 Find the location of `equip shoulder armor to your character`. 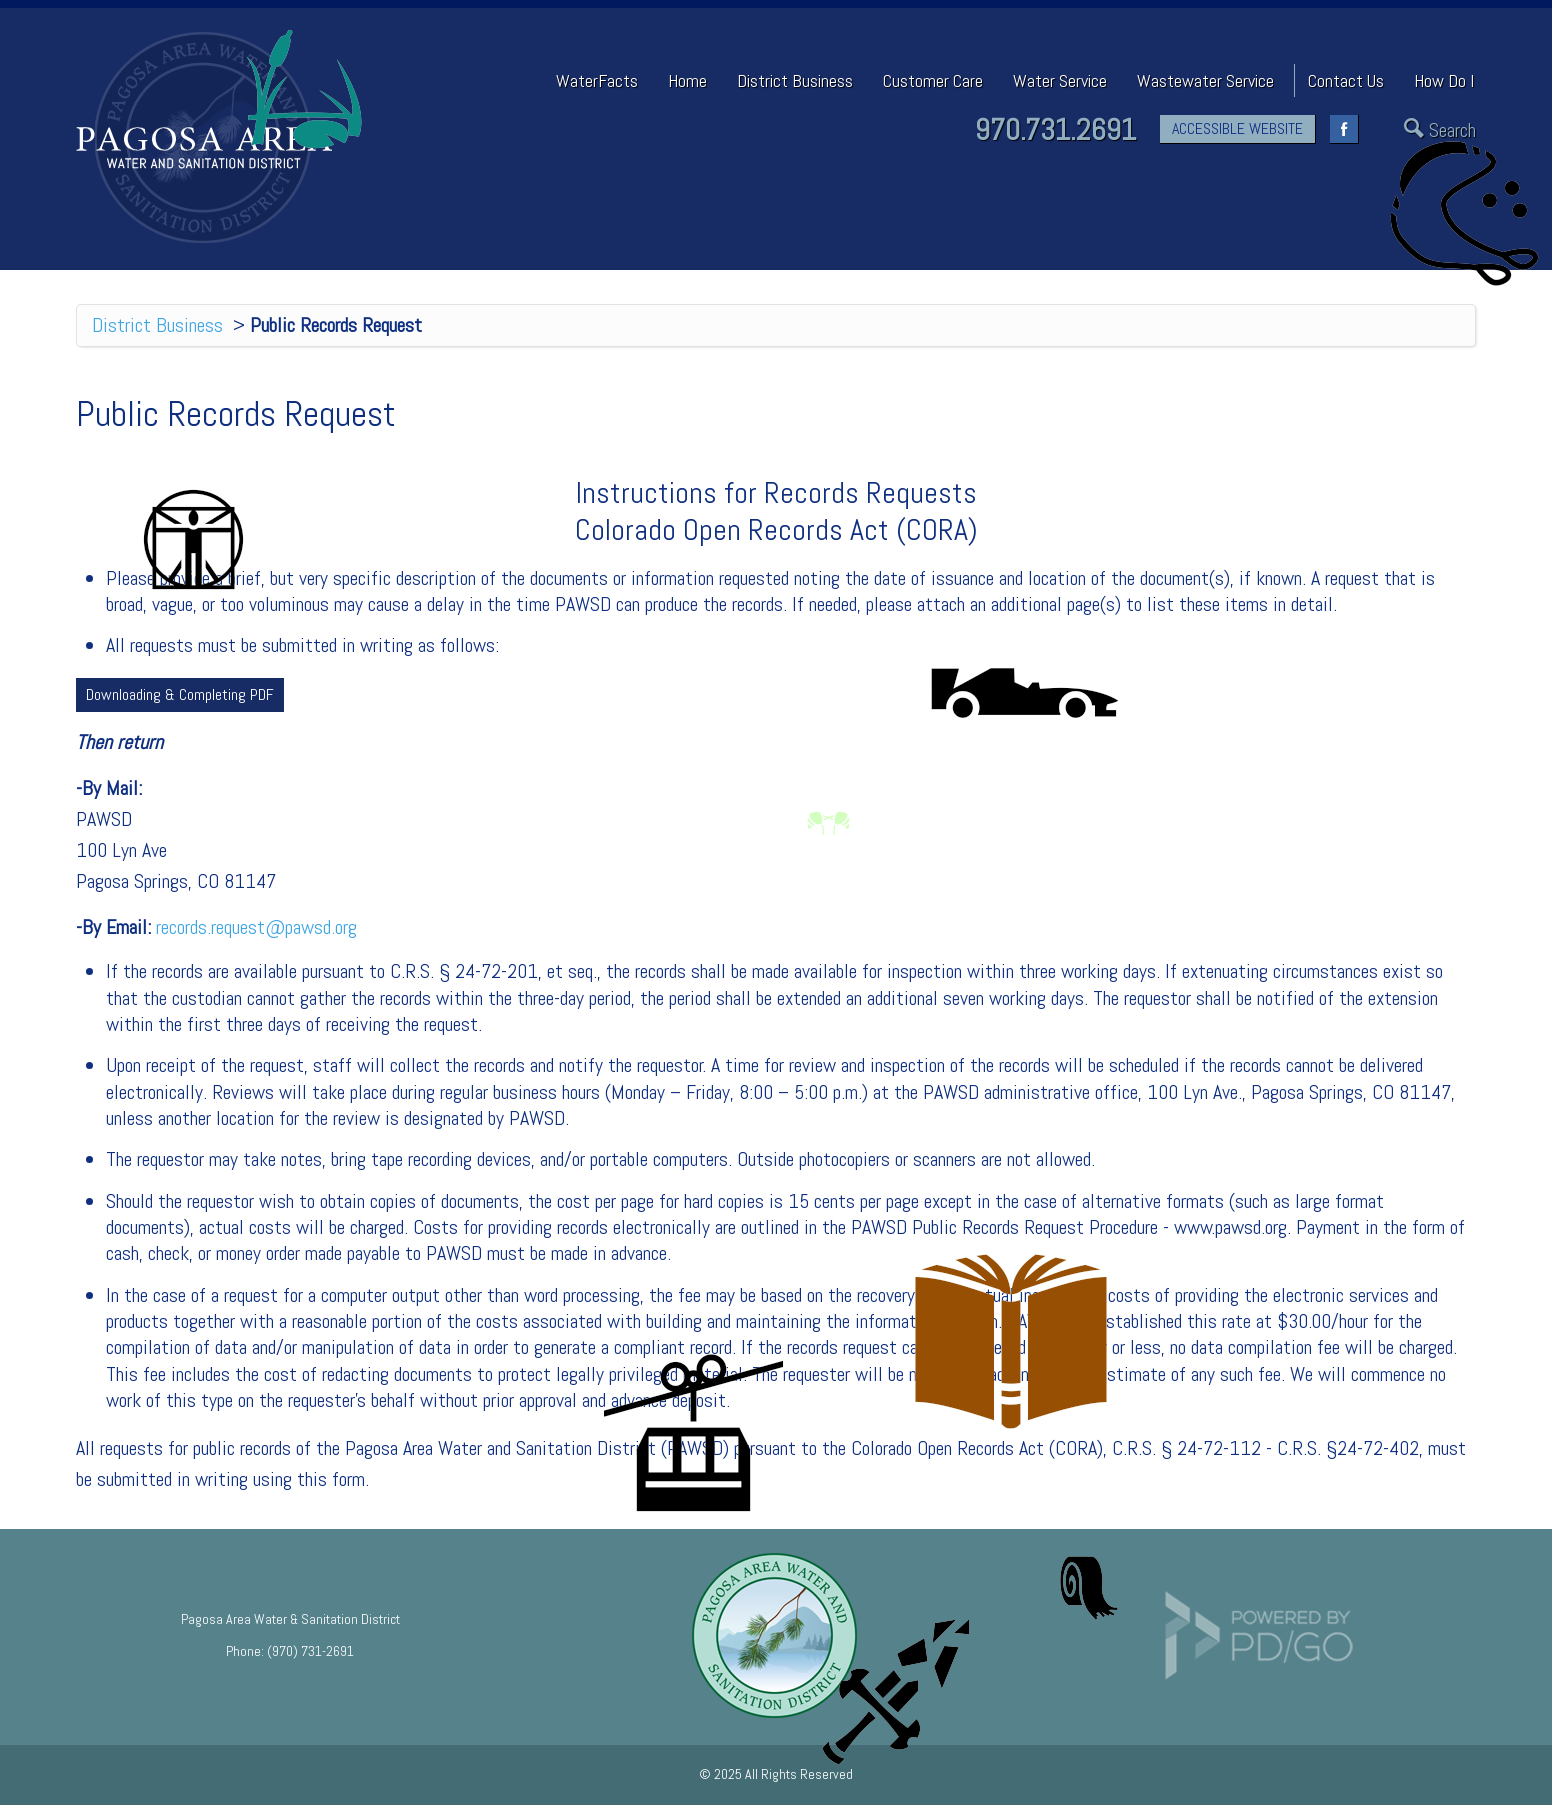

equip shoulder armor to your character is located at coordinates (828, 823).